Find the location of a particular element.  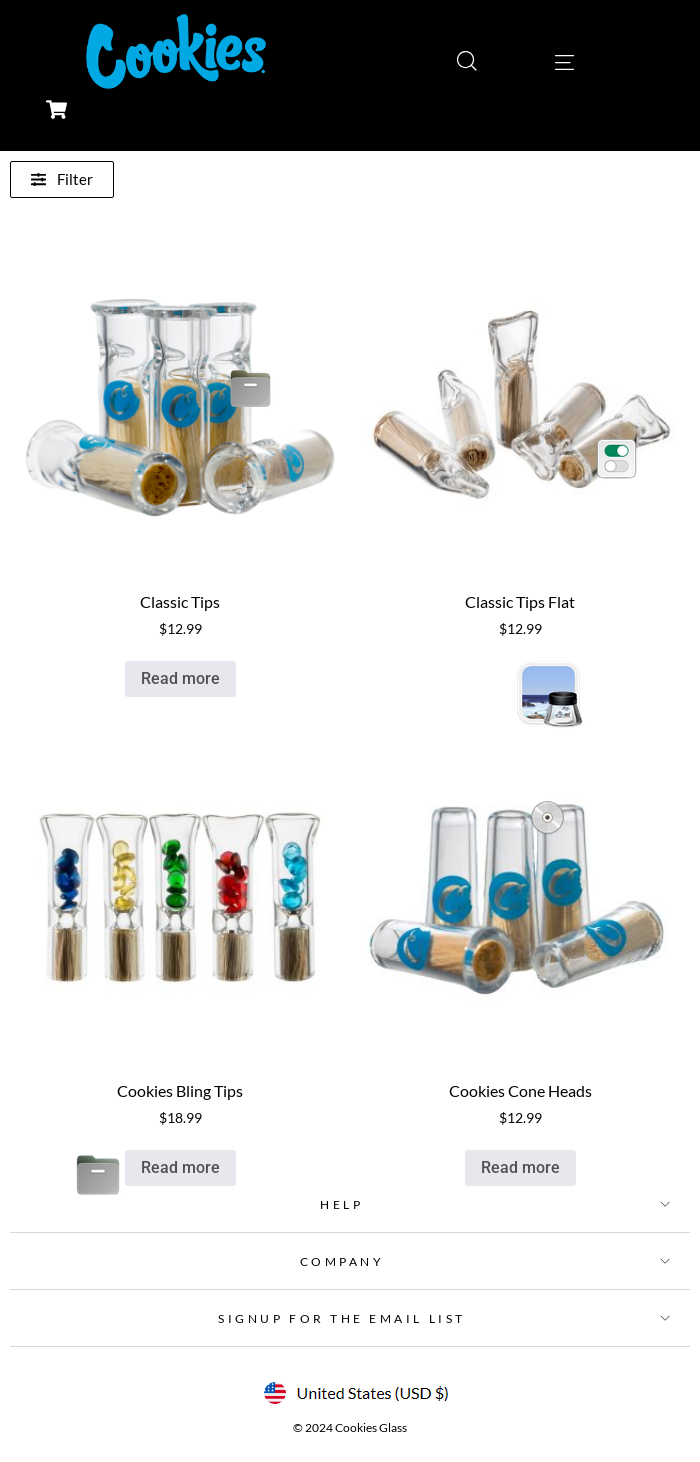

indicates a CD/DVD drive or optical media device is located at coordinates (547, 817).